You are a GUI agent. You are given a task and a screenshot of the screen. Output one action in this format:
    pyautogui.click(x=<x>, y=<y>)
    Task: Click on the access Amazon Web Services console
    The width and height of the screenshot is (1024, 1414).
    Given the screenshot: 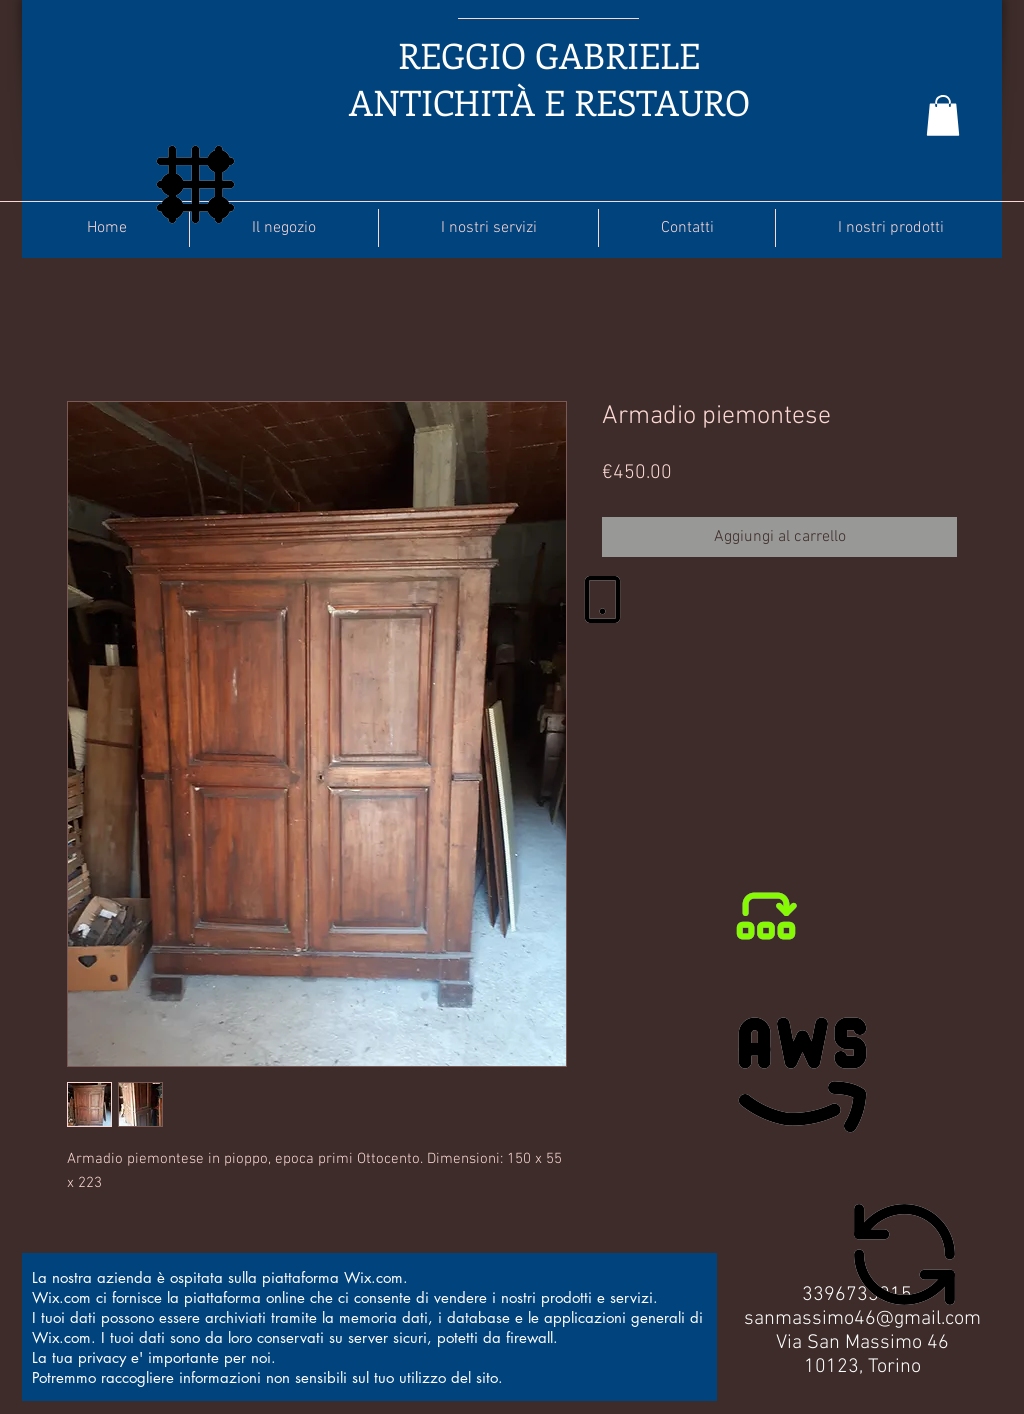 What is the action you would take?
    pyautogui.click(x=802, y=1068)
    